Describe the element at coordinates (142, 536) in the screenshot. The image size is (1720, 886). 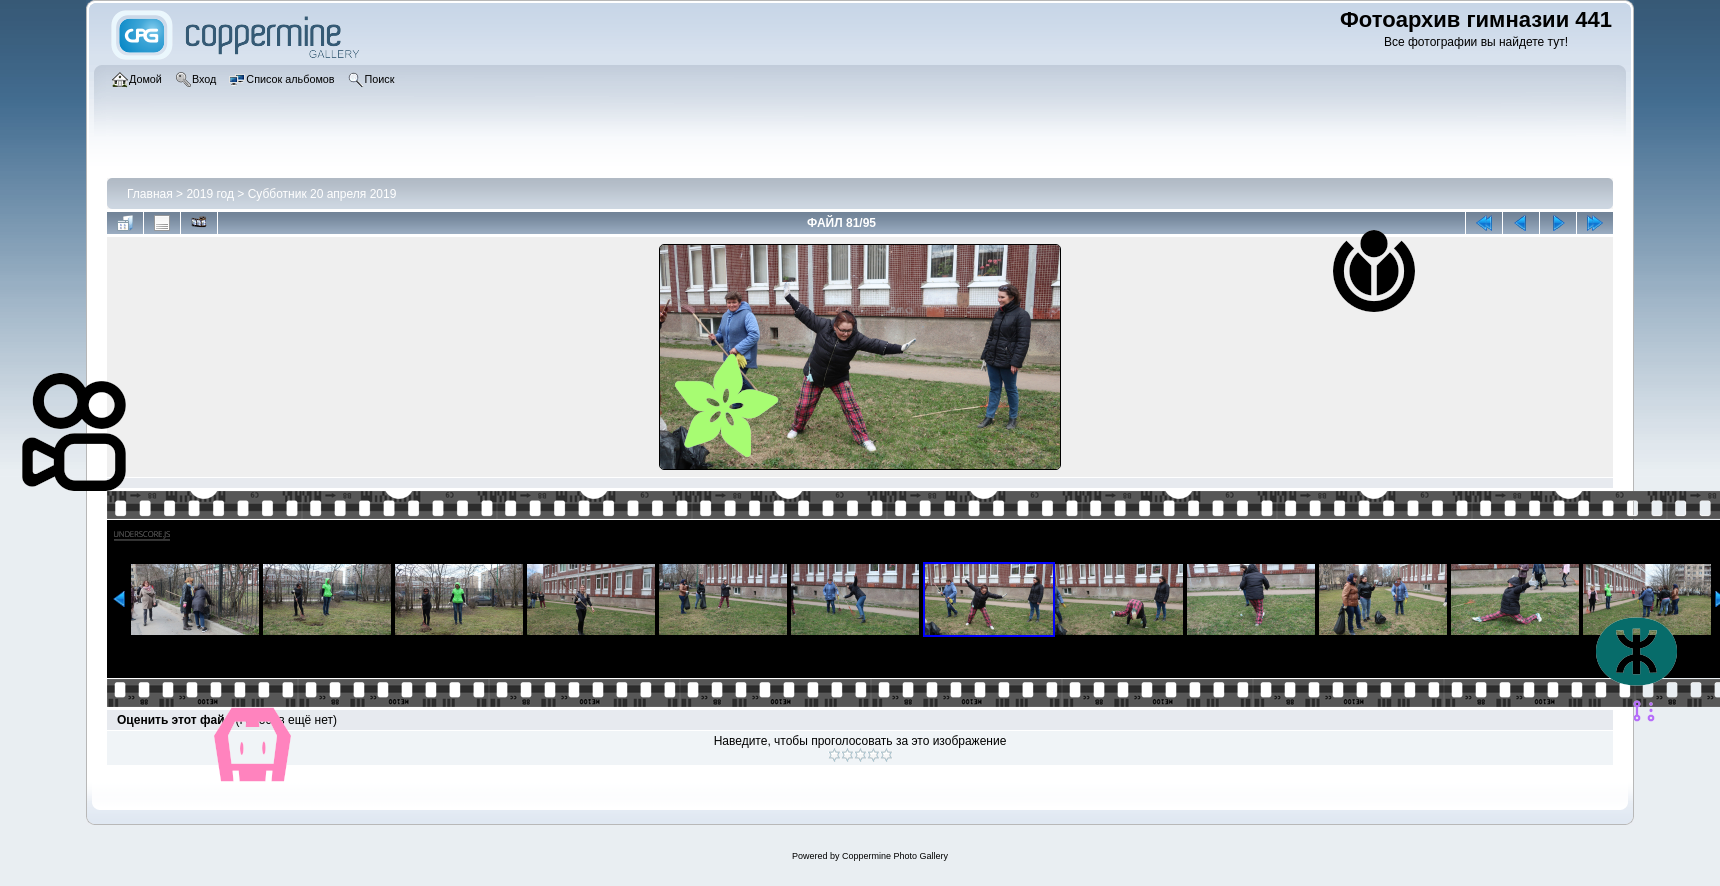
I see `underscore.js library logo` at that location.